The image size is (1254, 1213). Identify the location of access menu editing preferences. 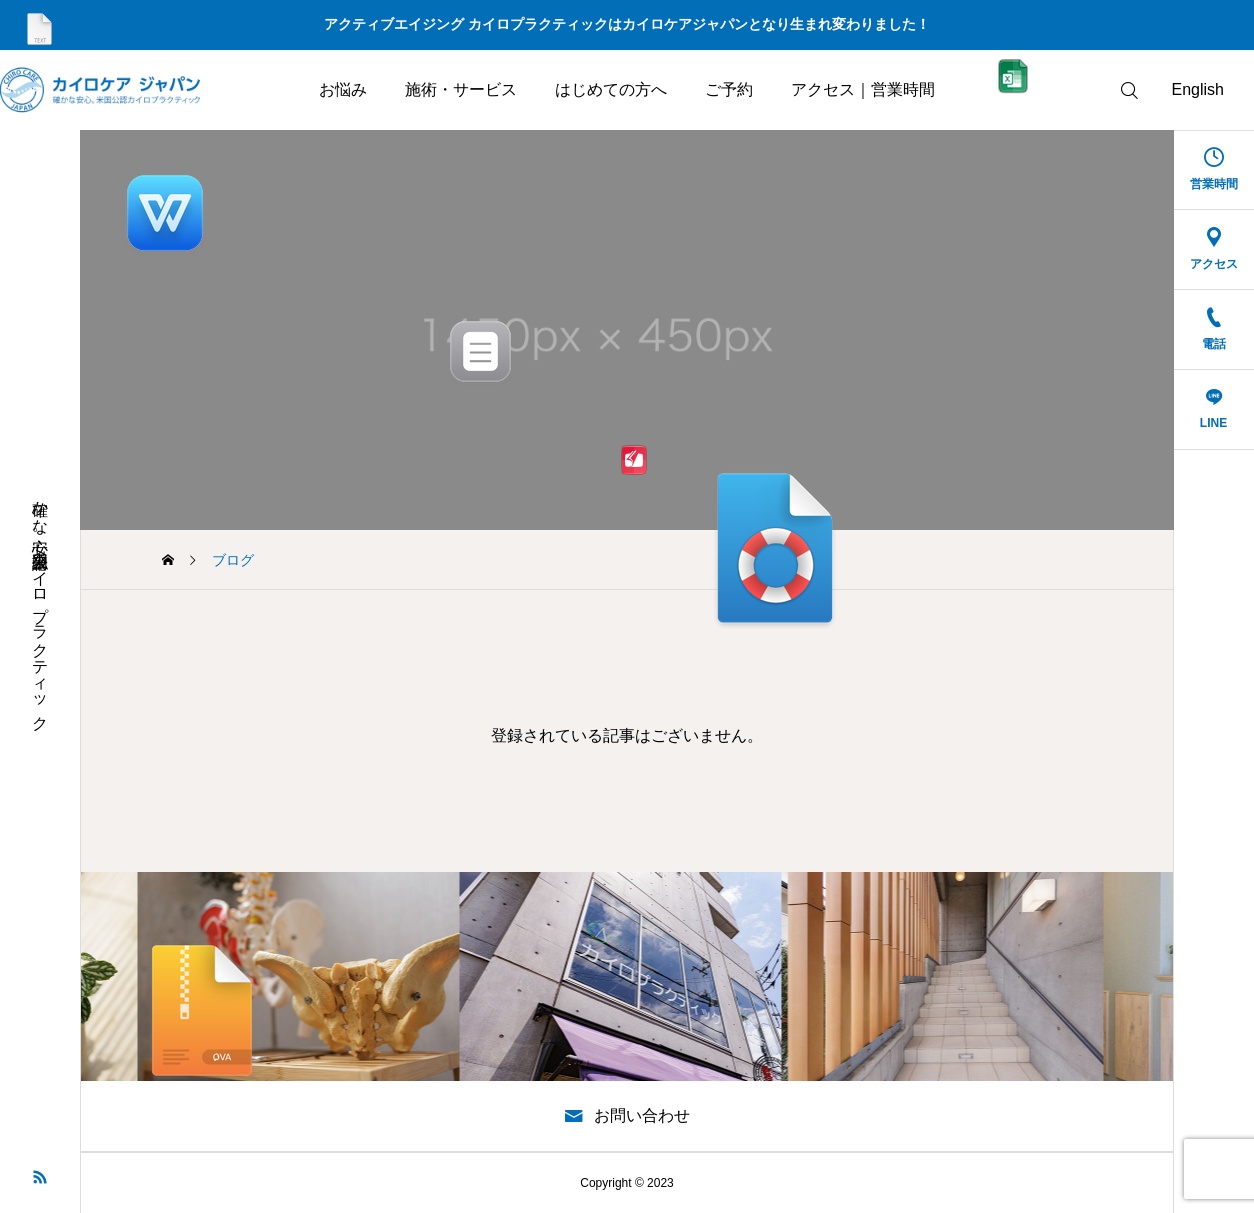
(480, 352).